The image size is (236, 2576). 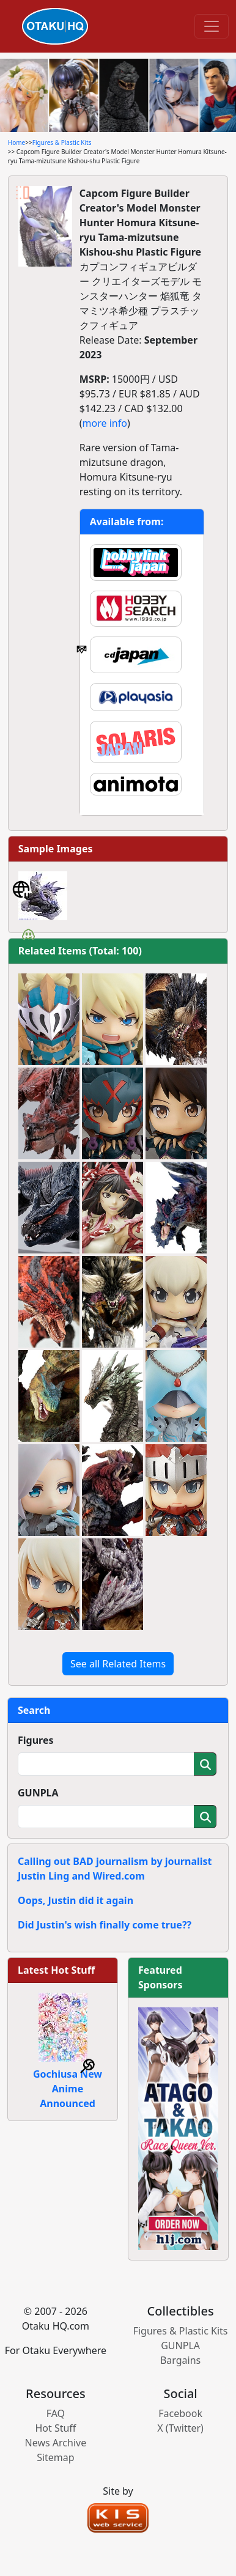 I want to click on indicates a Michelin Bib Gourmand rated restaurant, so click(x=28, y=934).